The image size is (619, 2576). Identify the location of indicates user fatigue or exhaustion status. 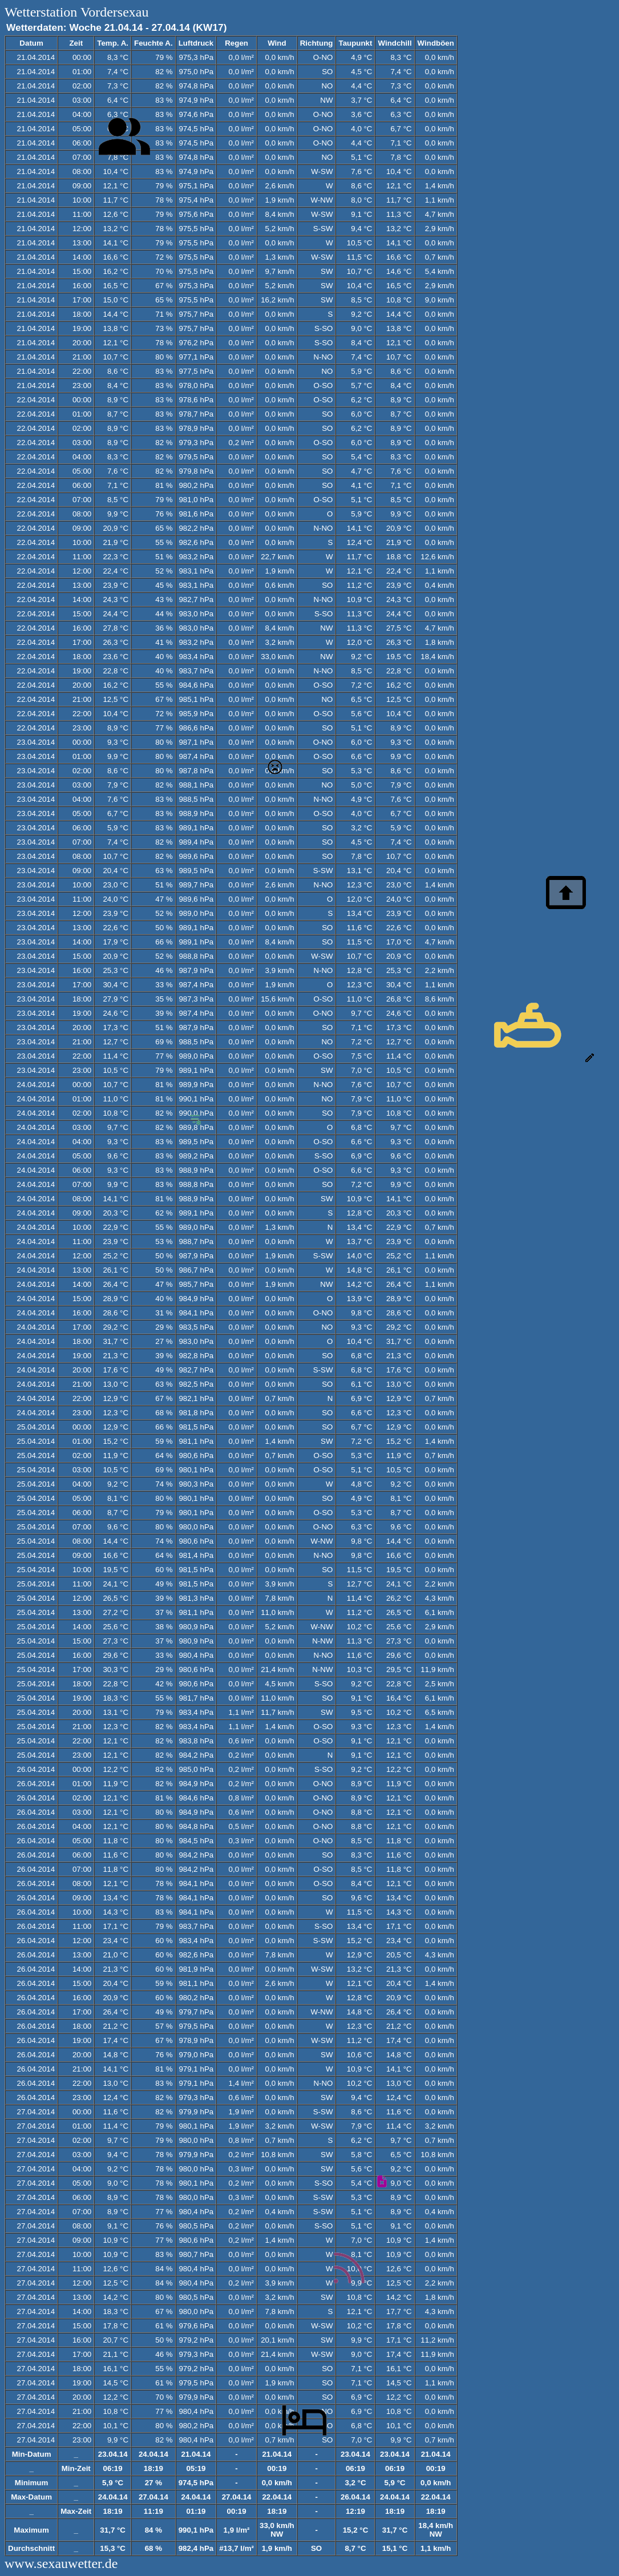
(275, 767).